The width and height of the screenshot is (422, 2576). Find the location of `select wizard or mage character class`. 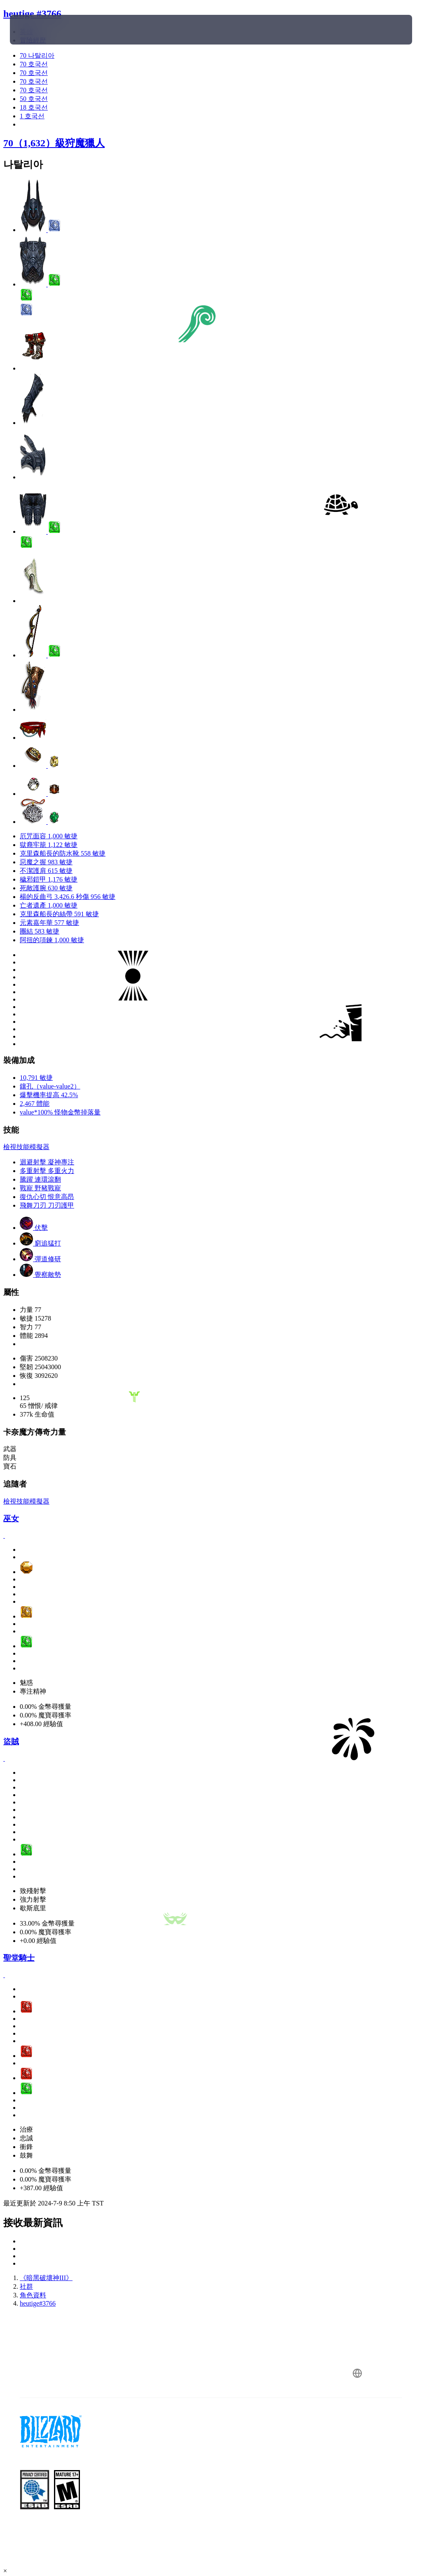

select wizard or mage character class is located at coordinates (197, 324).